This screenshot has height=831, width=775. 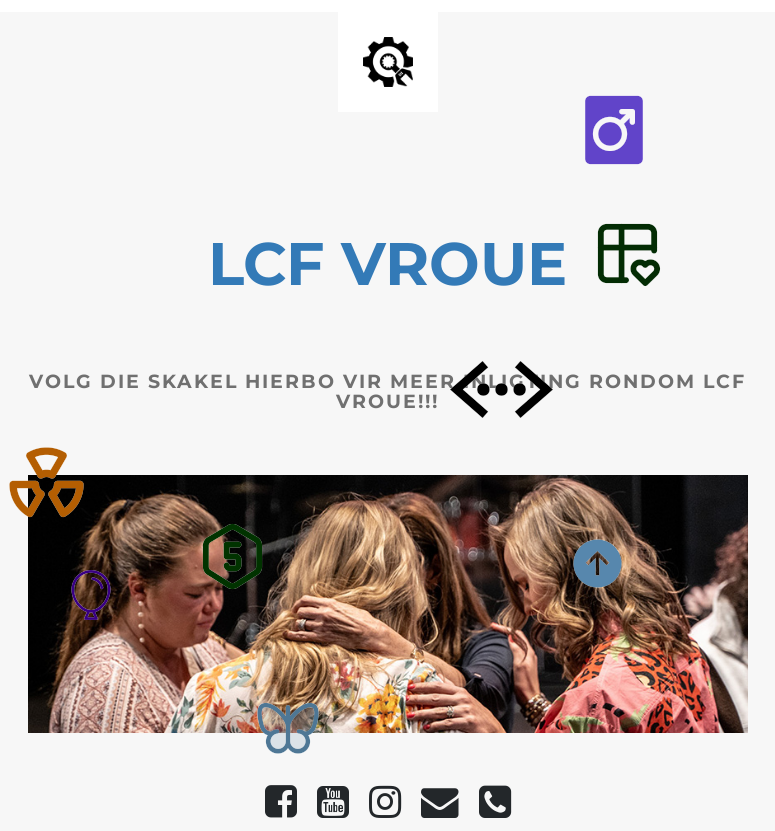 I want to click on add table to favorites, so click(x=627, y=253).